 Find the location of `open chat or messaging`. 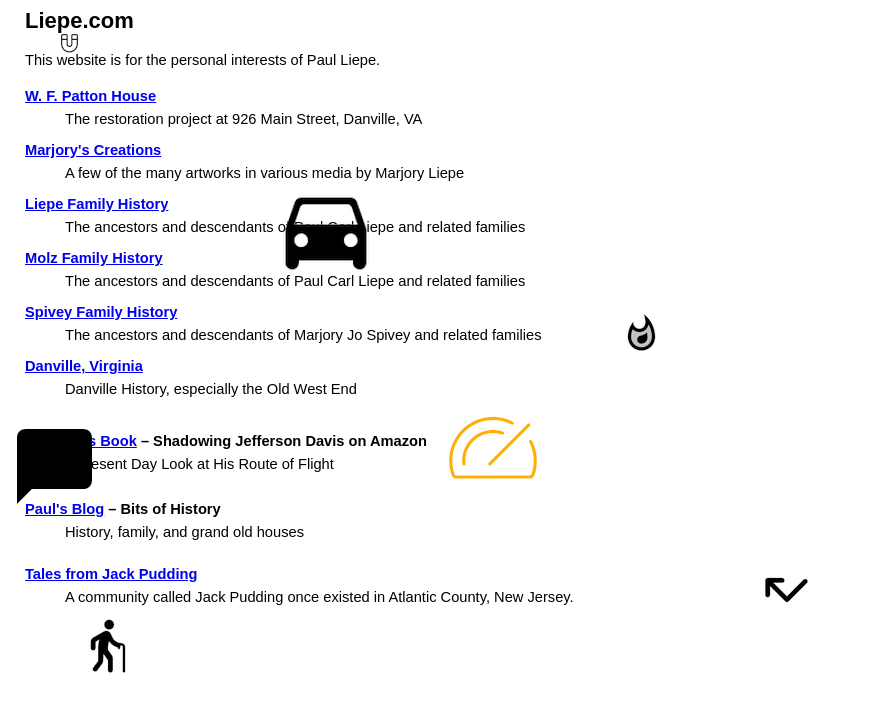

open chat or messaging is located at coordinates (54, 466).